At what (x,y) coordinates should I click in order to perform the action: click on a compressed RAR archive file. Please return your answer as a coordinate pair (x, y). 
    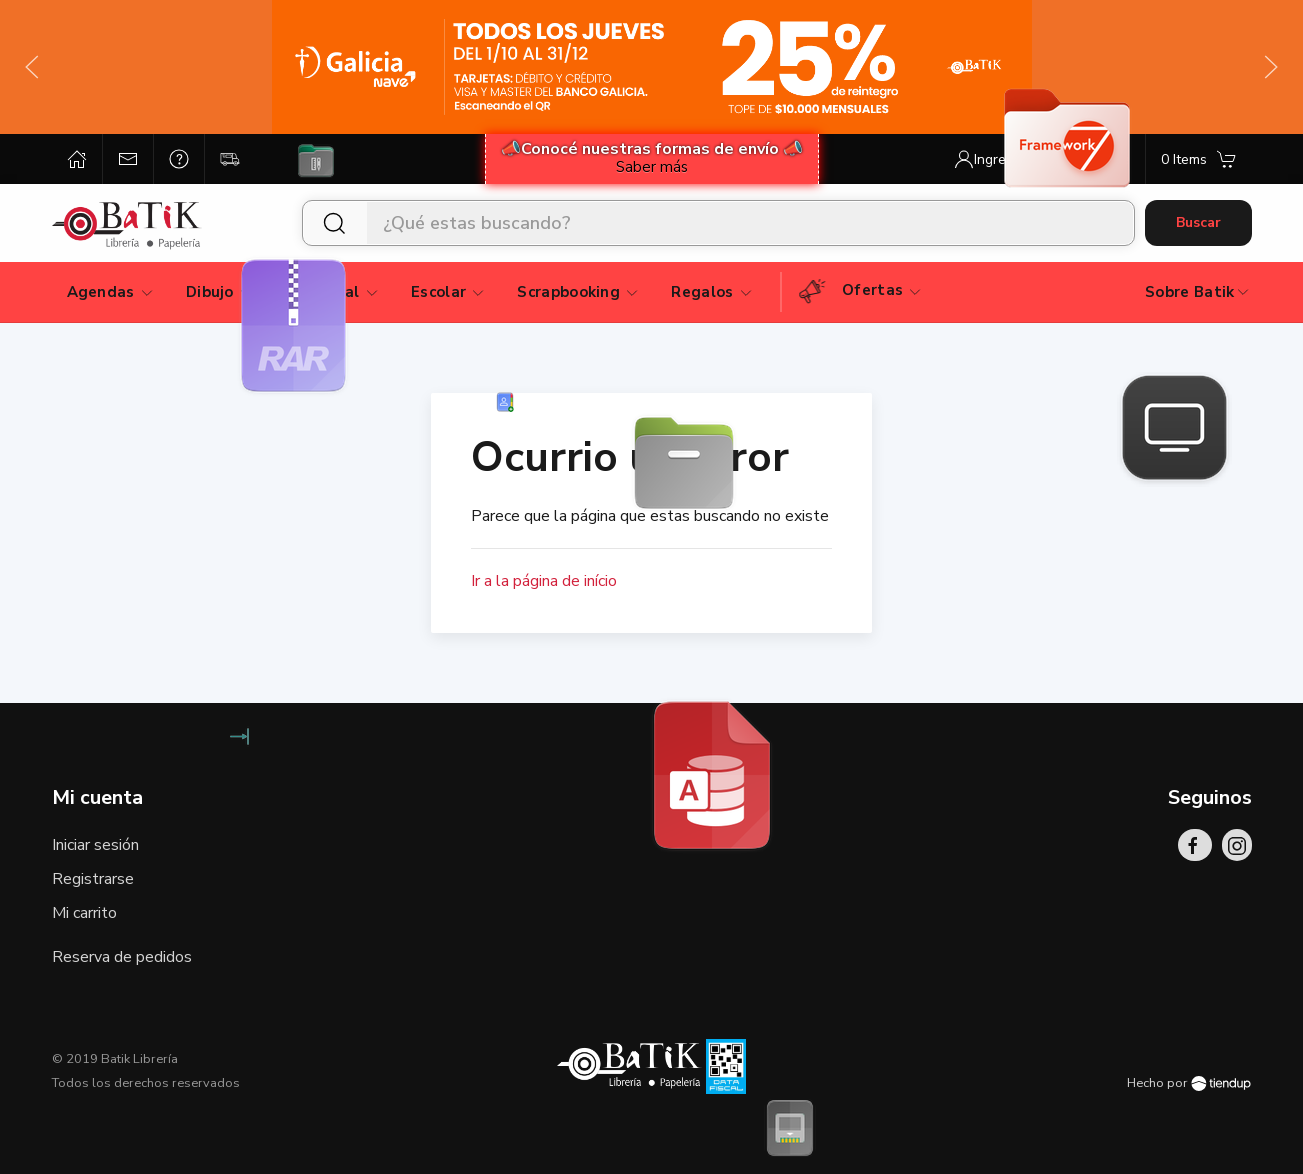
    Looking at the image, I should click on (293, 325).